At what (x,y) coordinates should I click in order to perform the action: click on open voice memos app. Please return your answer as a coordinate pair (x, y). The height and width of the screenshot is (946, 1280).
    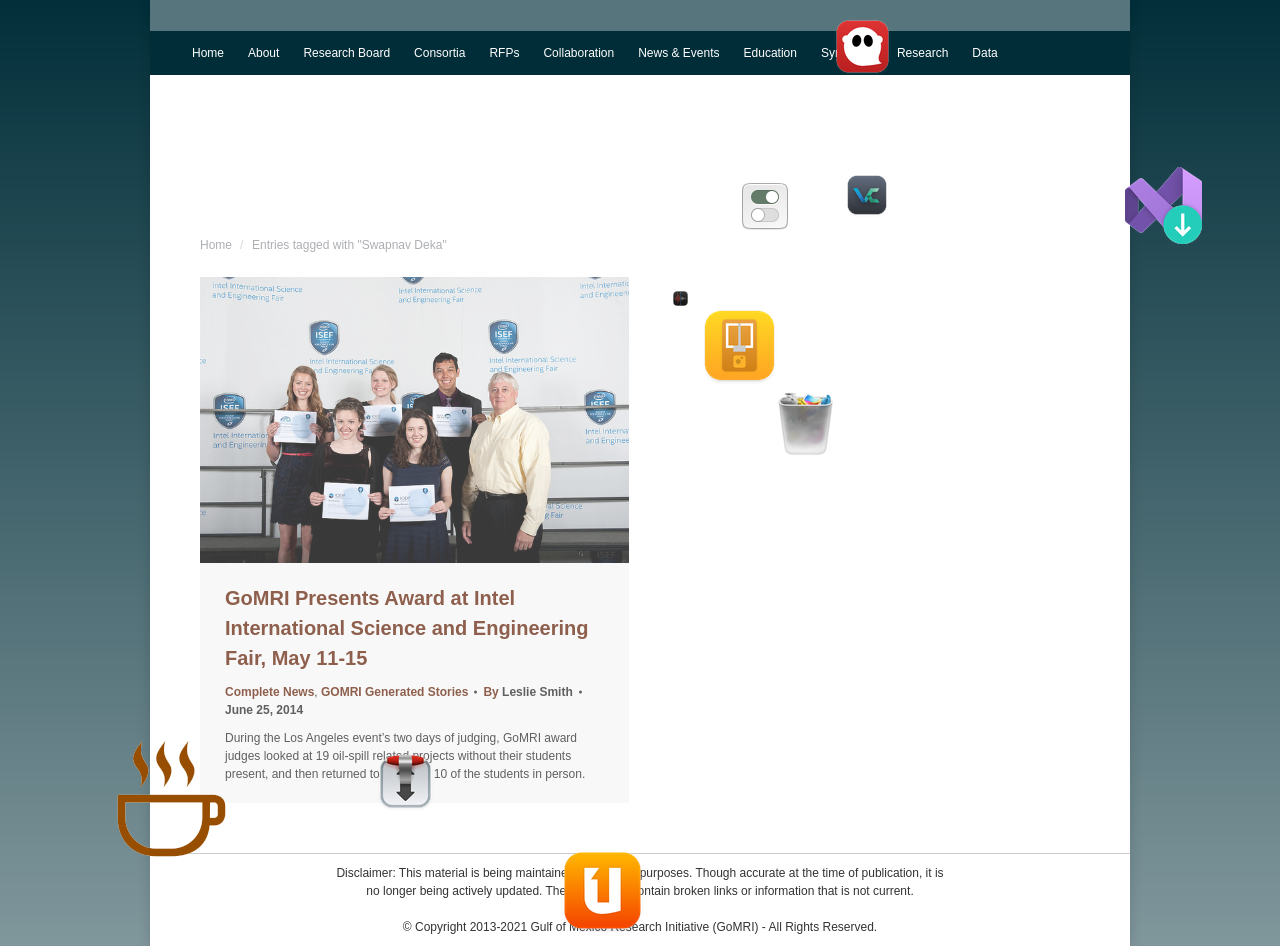
    Looking at the image, I should click on (680, 298).